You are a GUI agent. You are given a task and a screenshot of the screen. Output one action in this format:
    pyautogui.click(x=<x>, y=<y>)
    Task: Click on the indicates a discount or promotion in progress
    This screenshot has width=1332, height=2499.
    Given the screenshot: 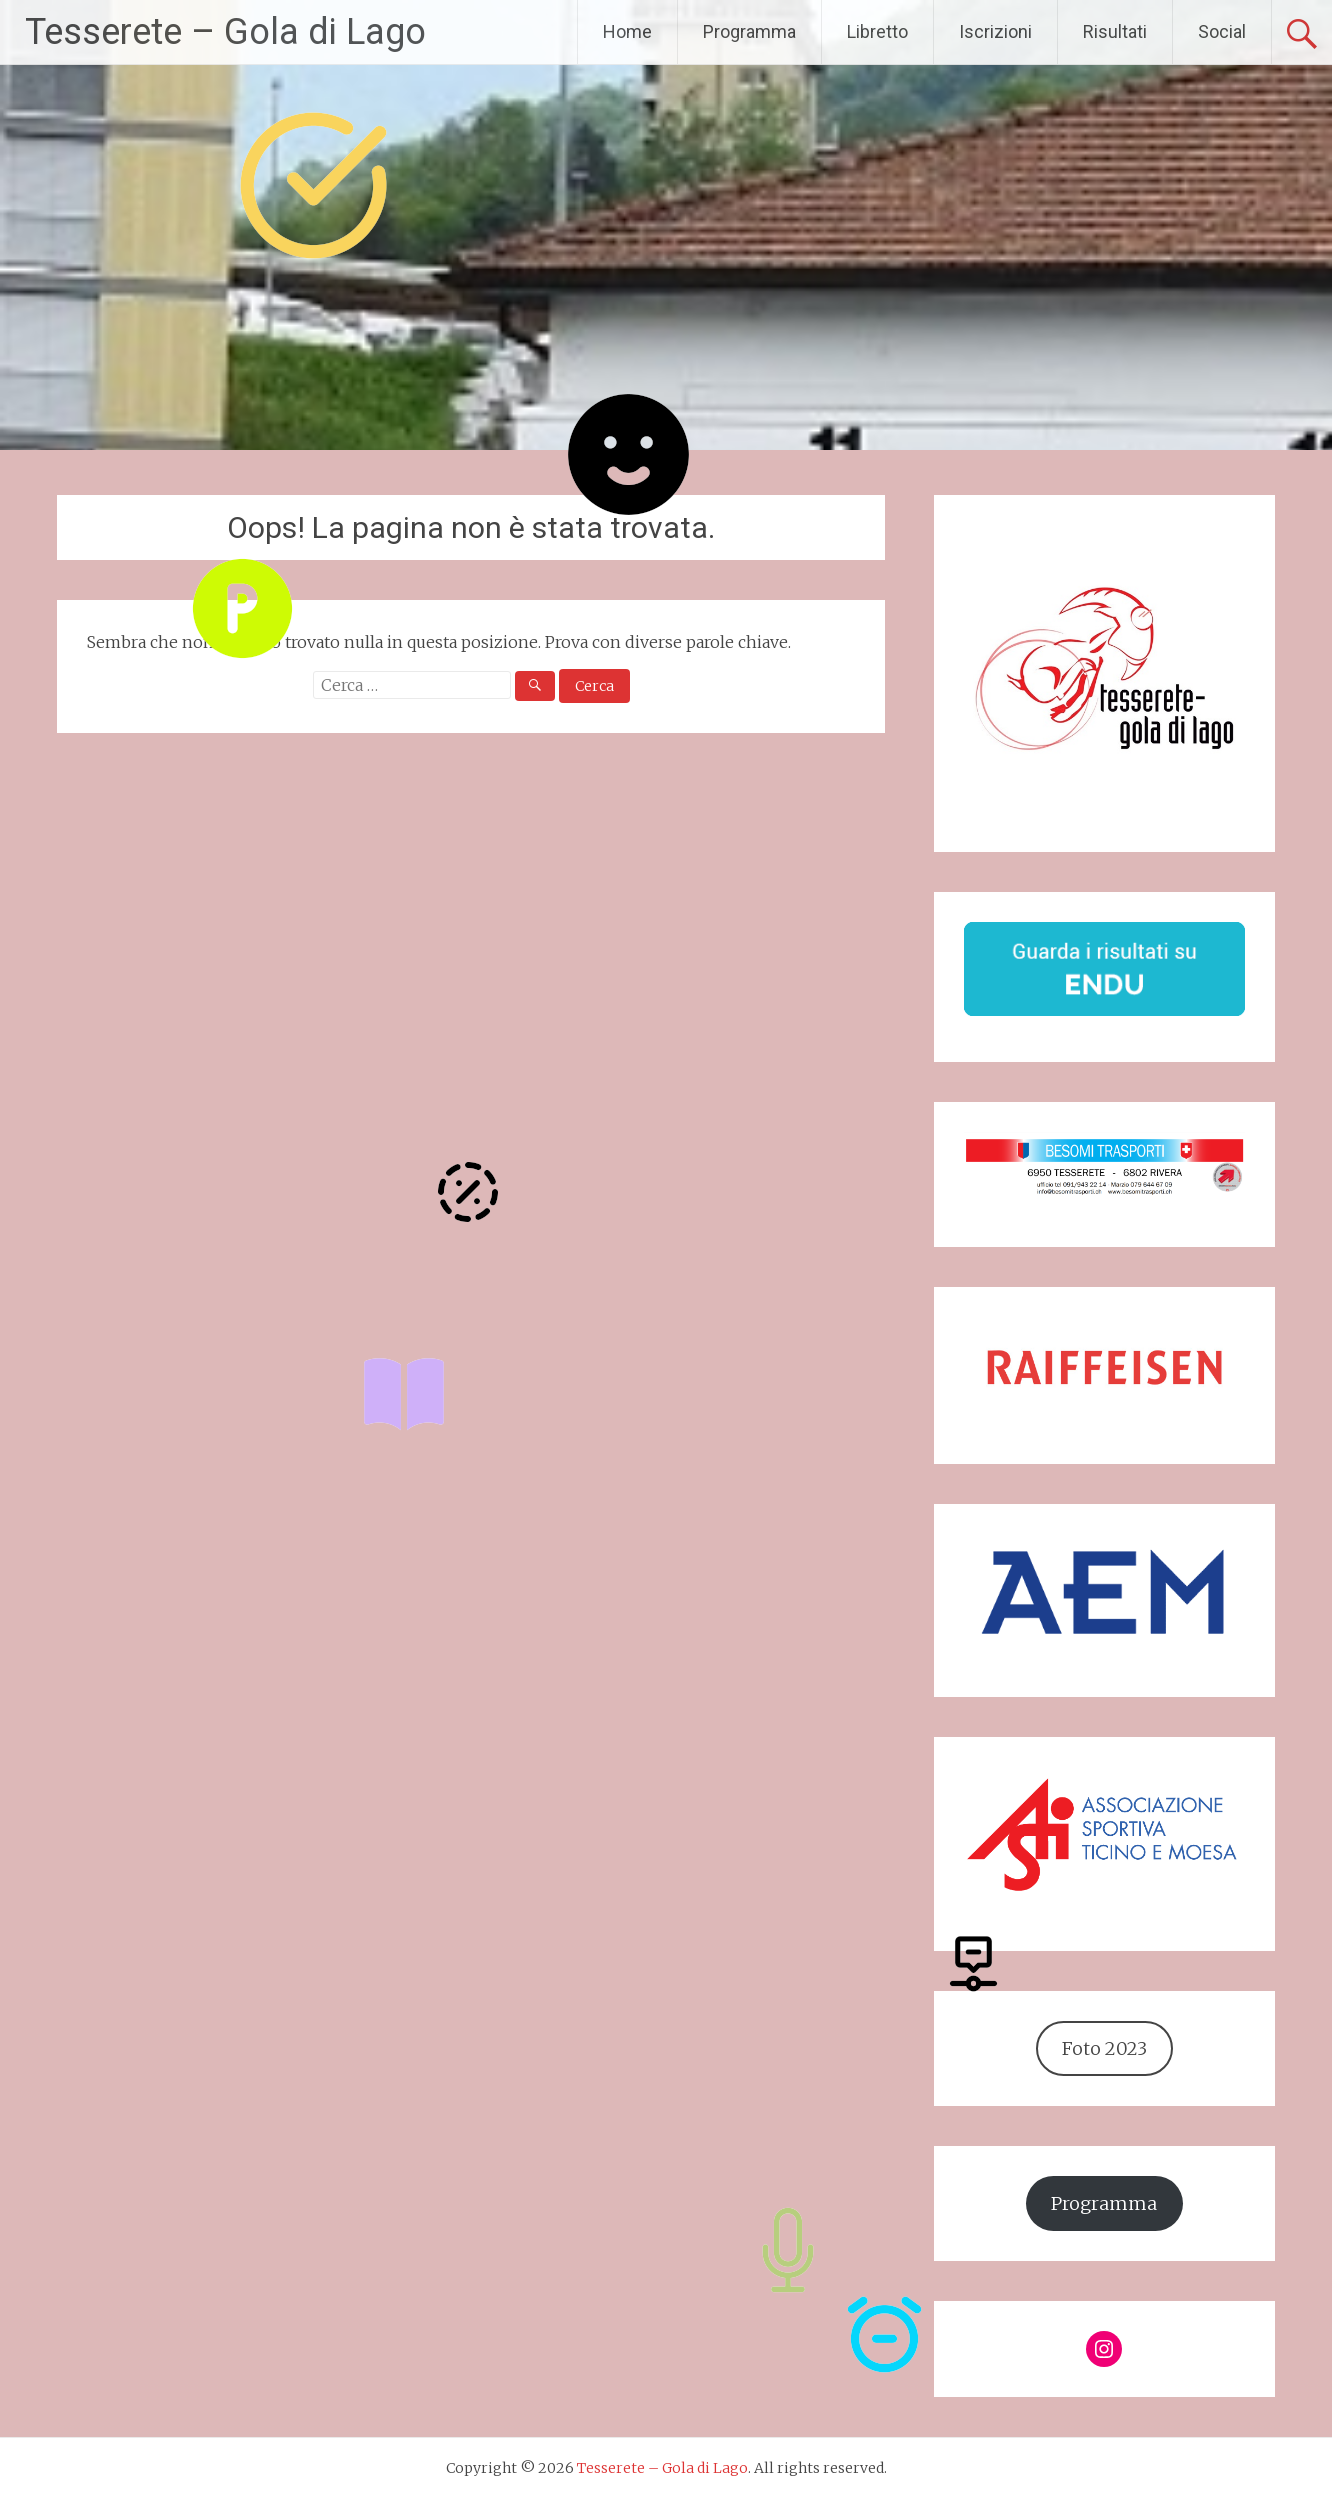 What is the action you would take?
    pyautogui.click(x=468, y=1192)
    